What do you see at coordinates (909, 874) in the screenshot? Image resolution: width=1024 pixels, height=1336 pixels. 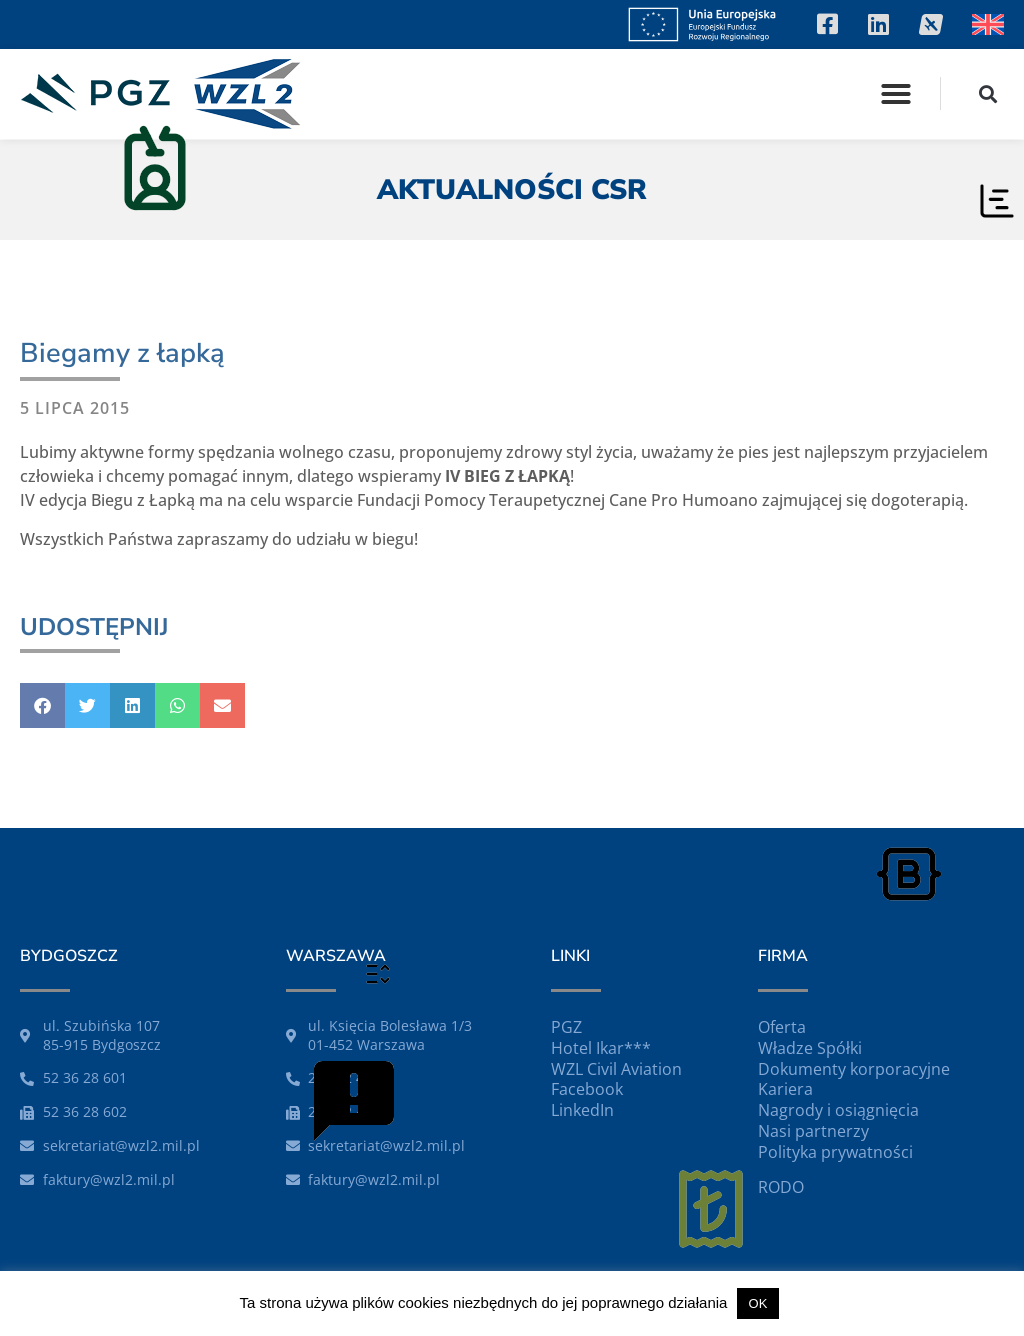 I see `bootstrap framework logo` at bounding box center [909, 874].